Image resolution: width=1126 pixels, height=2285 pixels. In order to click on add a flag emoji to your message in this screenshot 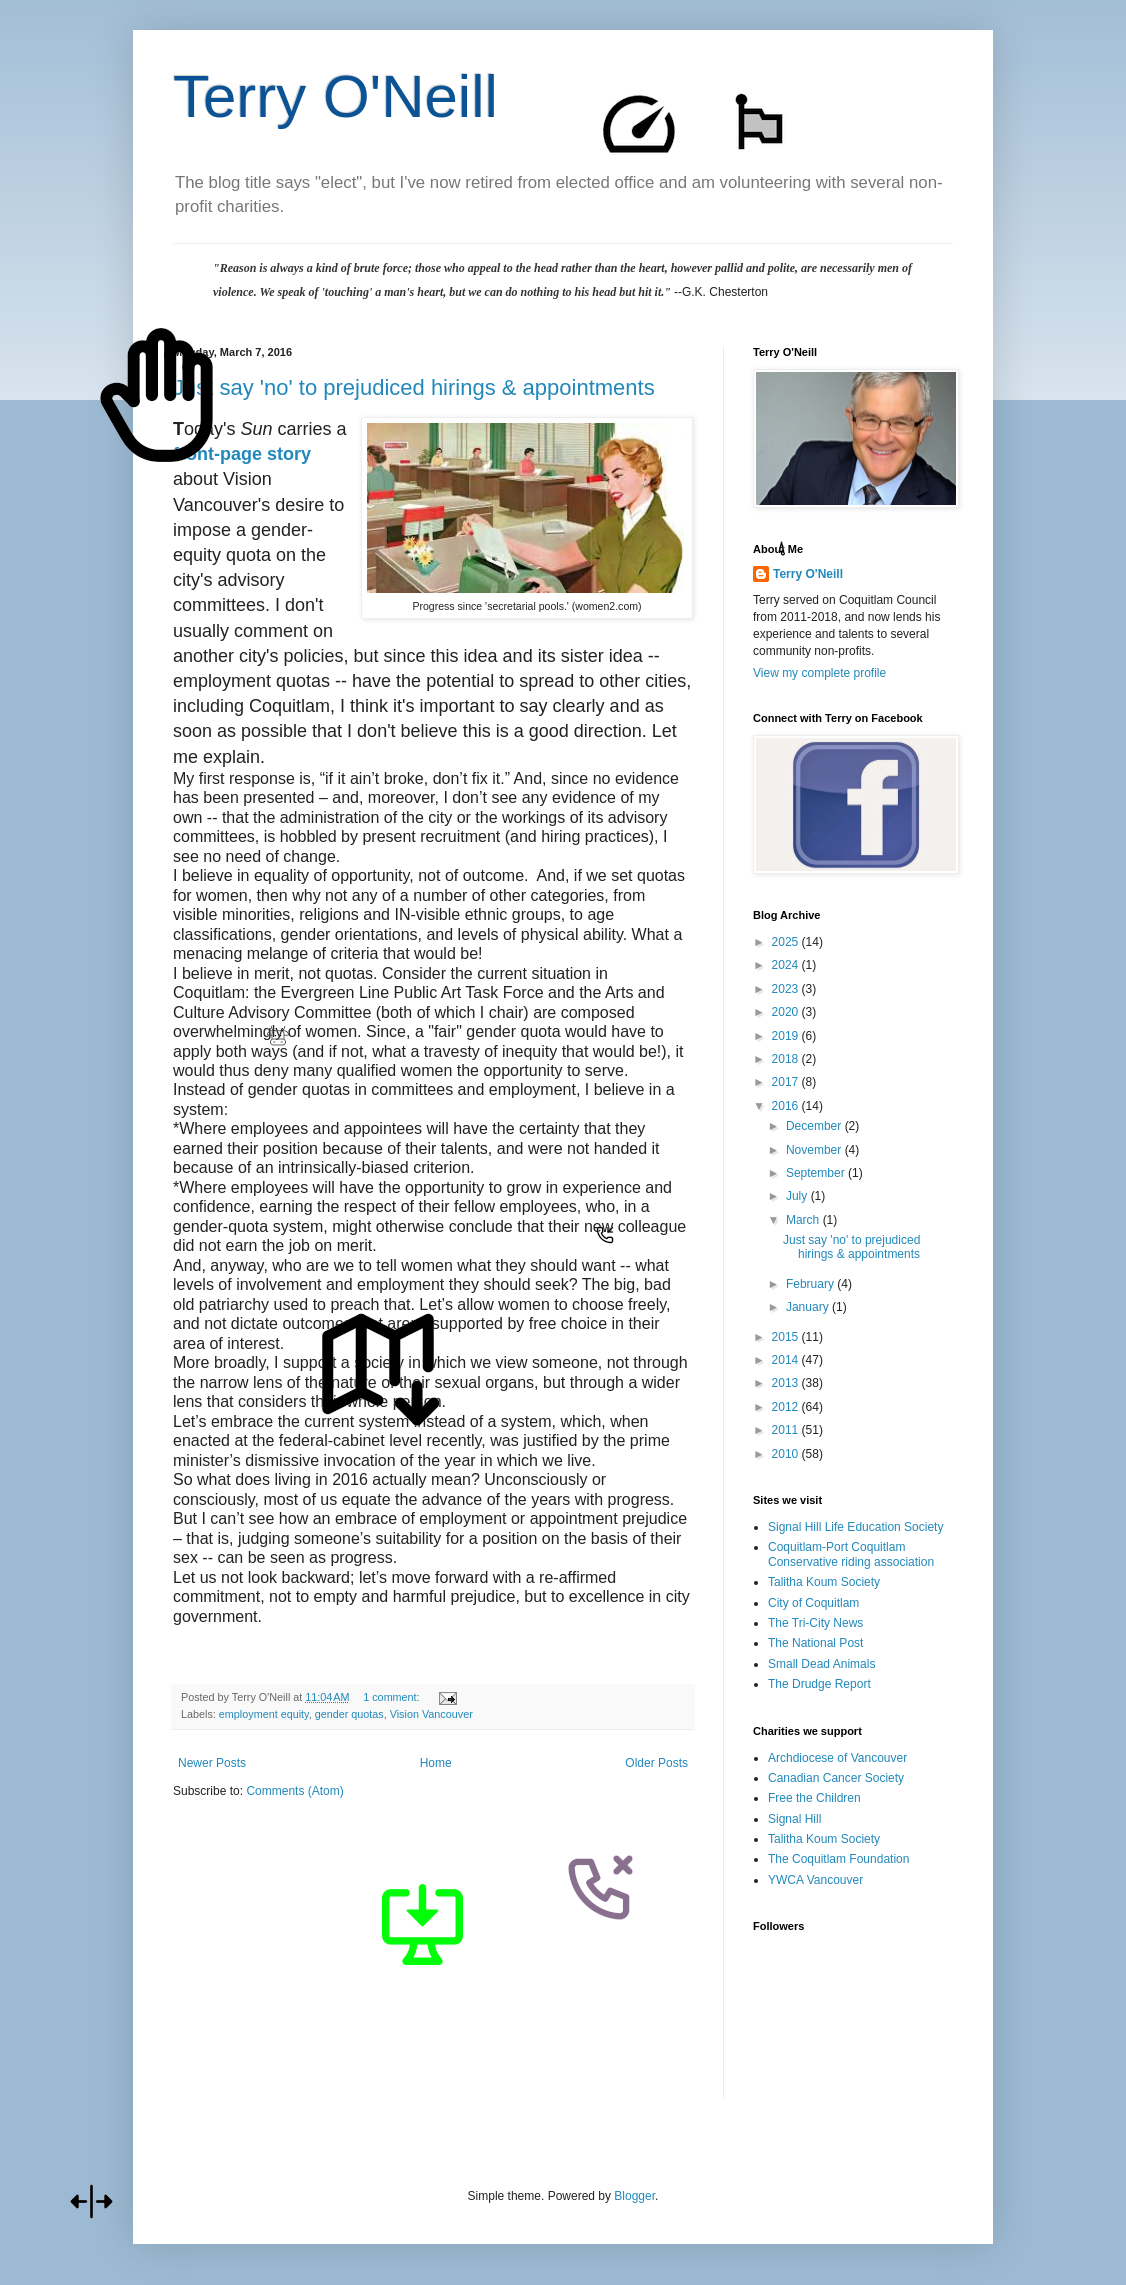, I will do `click(759, 123)`.